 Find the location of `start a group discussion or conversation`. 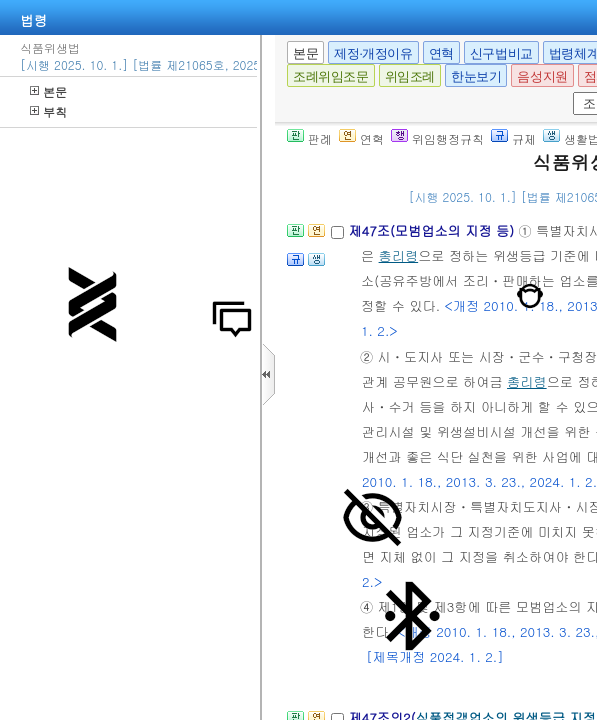

start a group discussion or conversation is located at coordinates (232, 319).